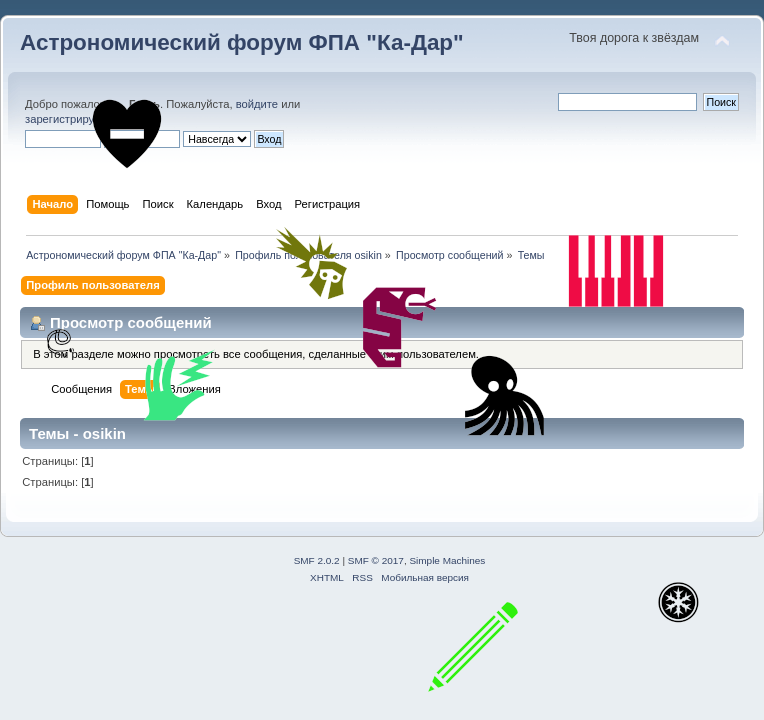  Describe the element at coordinates (180, 384) in the screenshot. I see `cast a lightning spell` at that location.